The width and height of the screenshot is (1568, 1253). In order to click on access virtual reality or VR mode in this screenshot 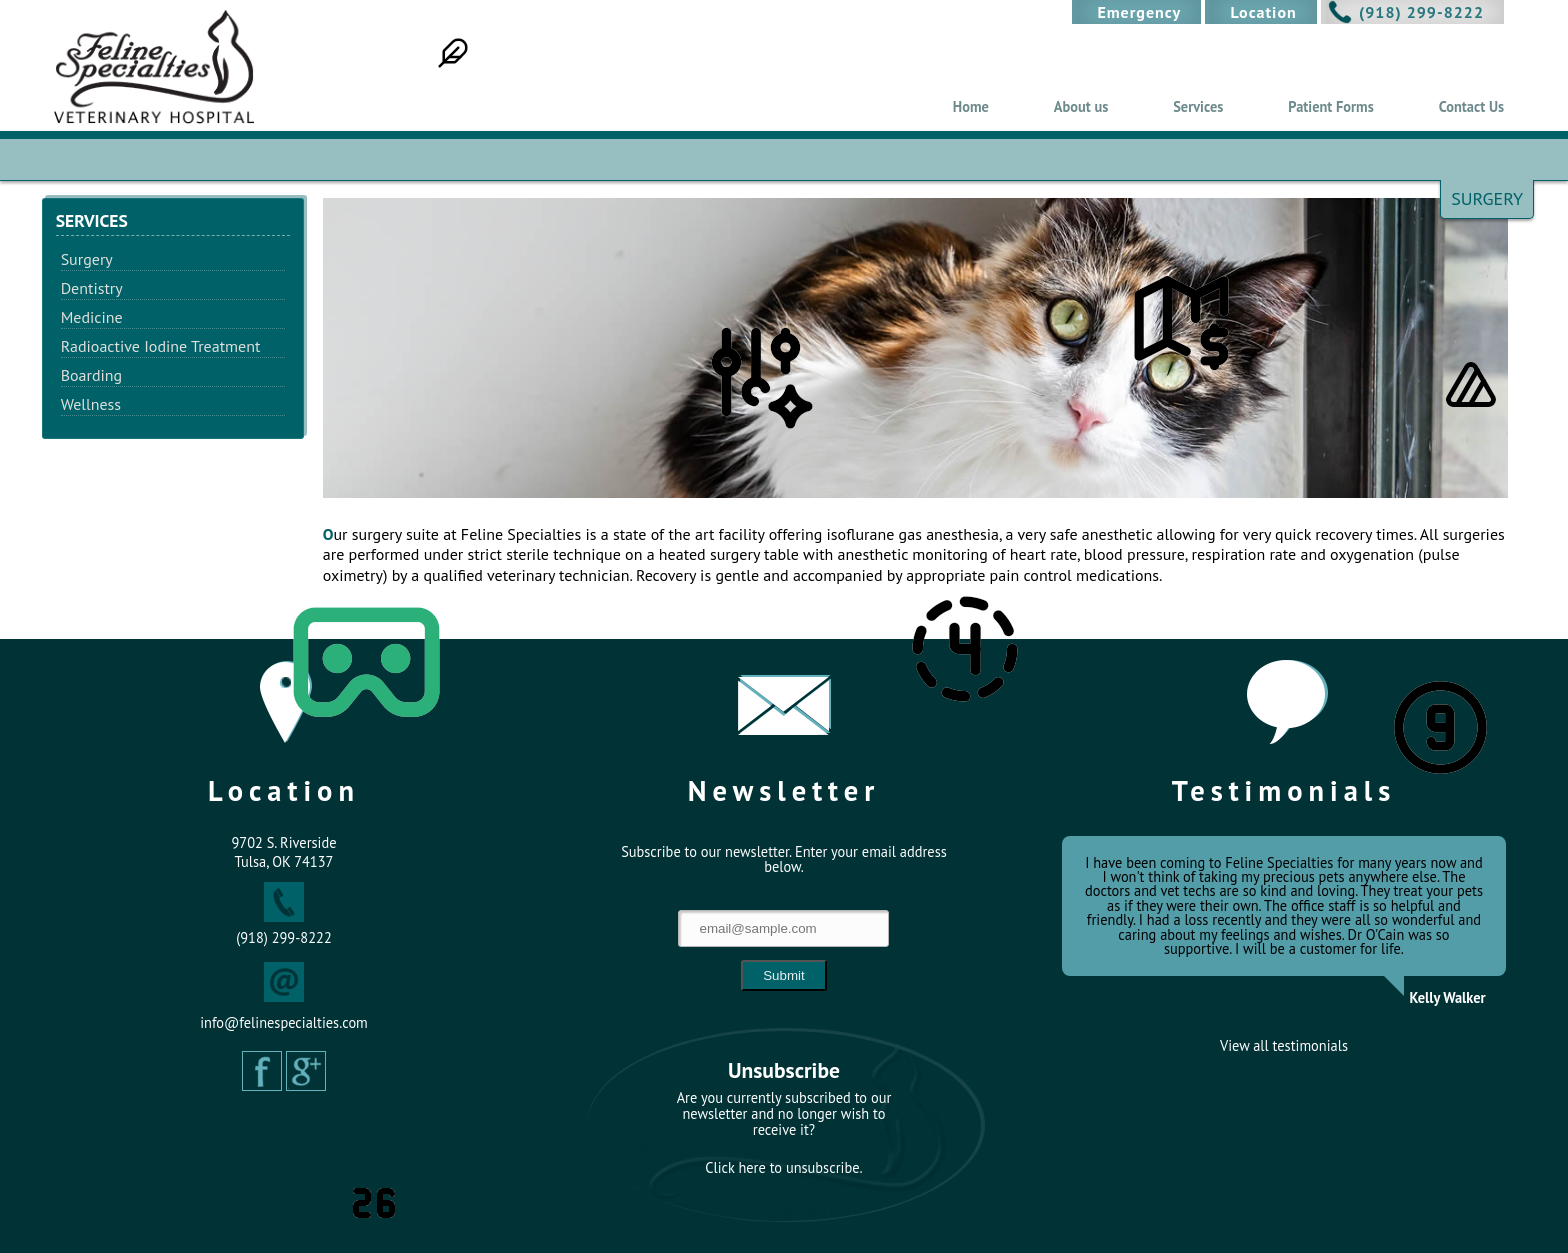, I will do `click(366, 658)`.